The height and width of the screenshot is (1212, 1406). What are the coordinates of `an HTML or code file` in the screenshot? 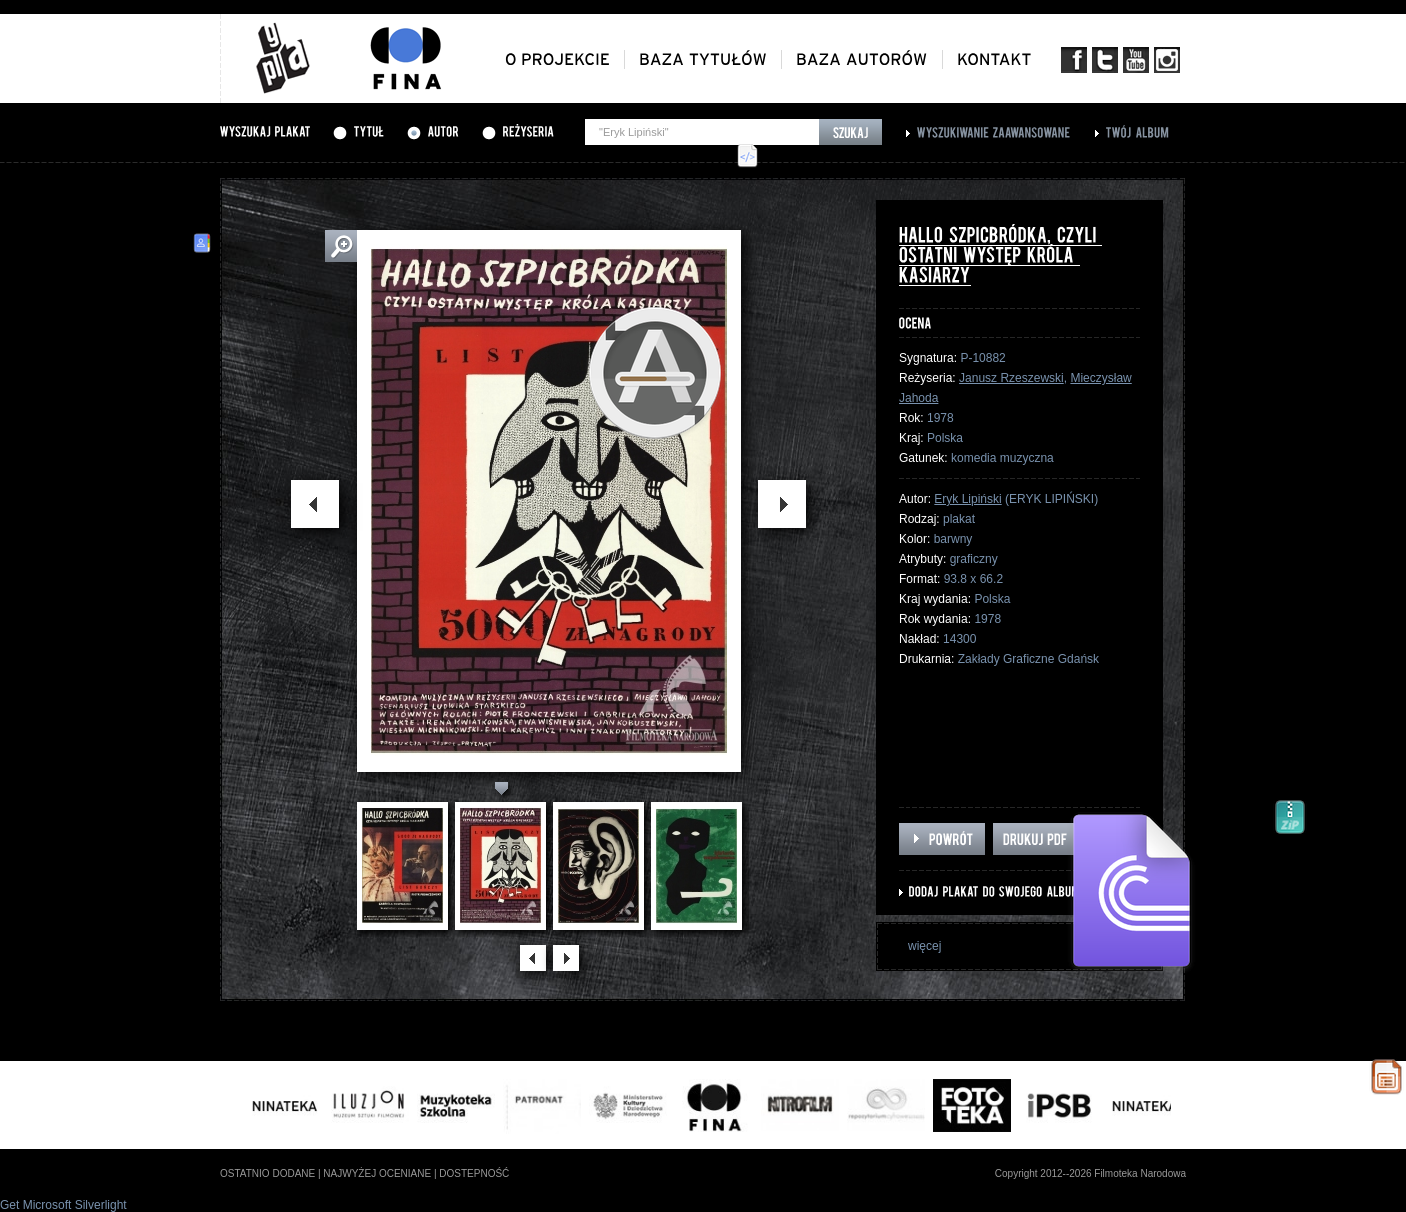 It's located at (747, 155).